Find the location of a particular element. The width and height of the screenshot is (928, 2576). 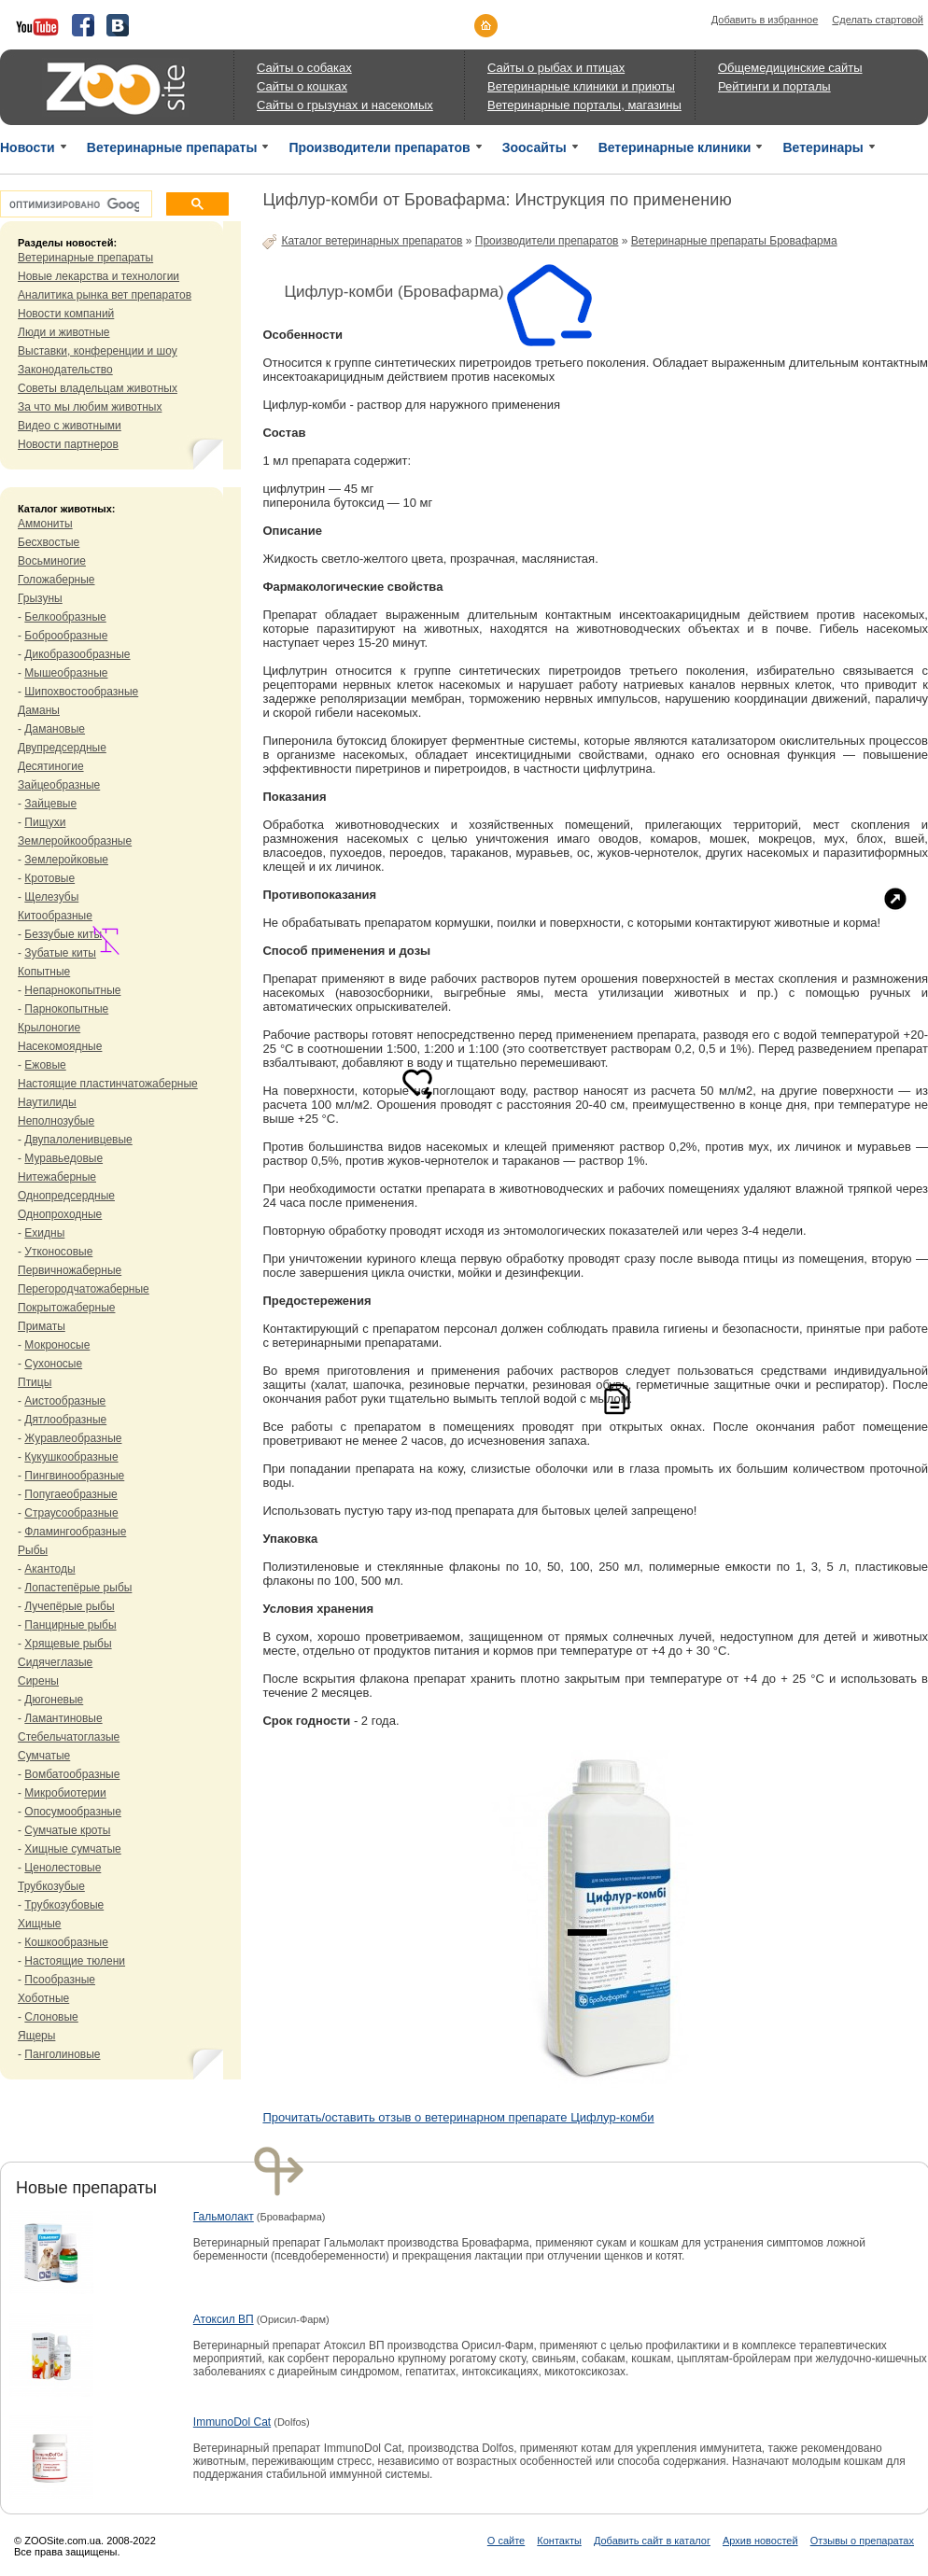

redo or repeat last action is located at coordinates (277, 2170).